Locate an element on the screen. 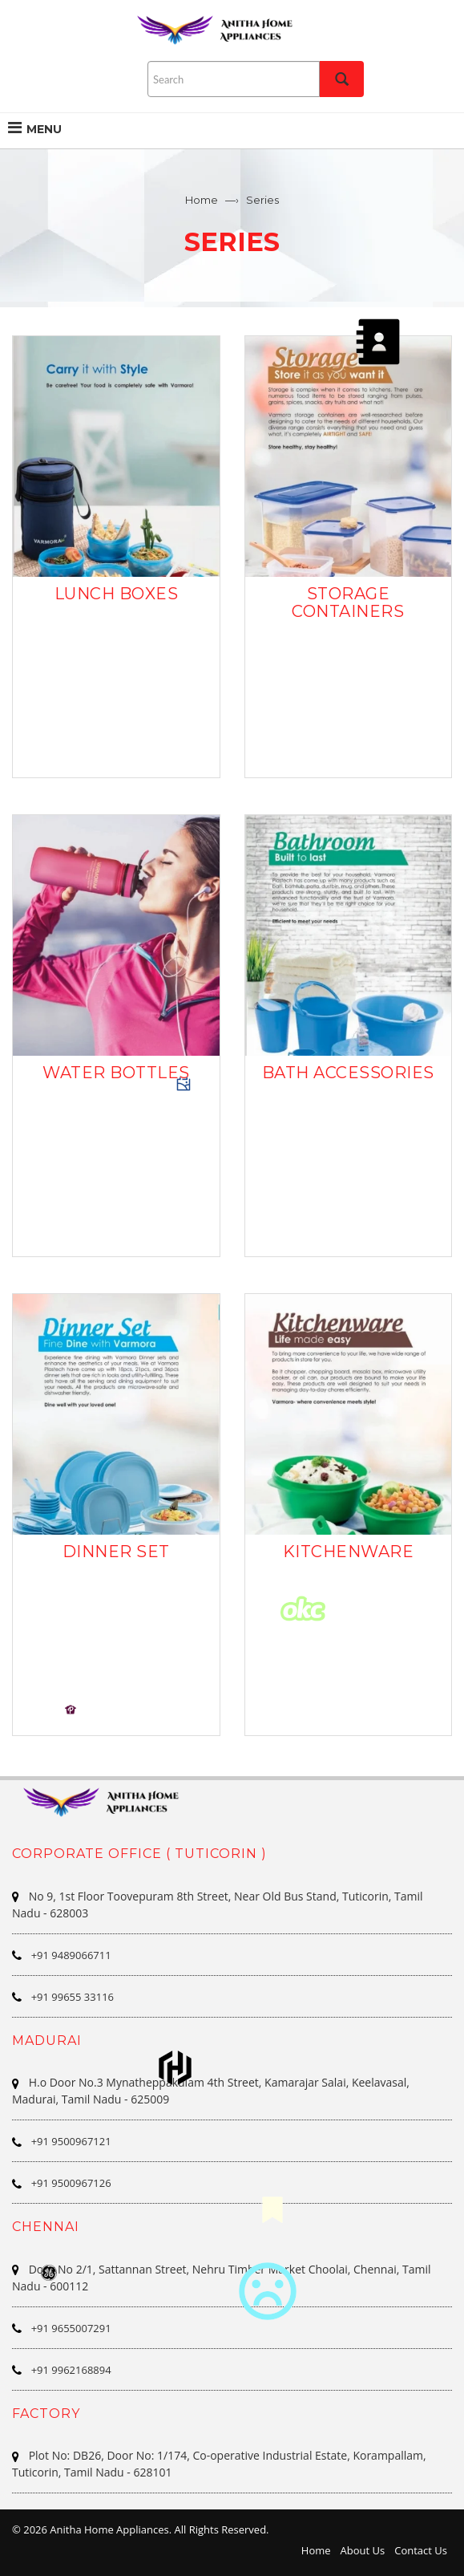 This screenshot has width=464, height=2576. open your contacts list is located at coordinates (379, 342).